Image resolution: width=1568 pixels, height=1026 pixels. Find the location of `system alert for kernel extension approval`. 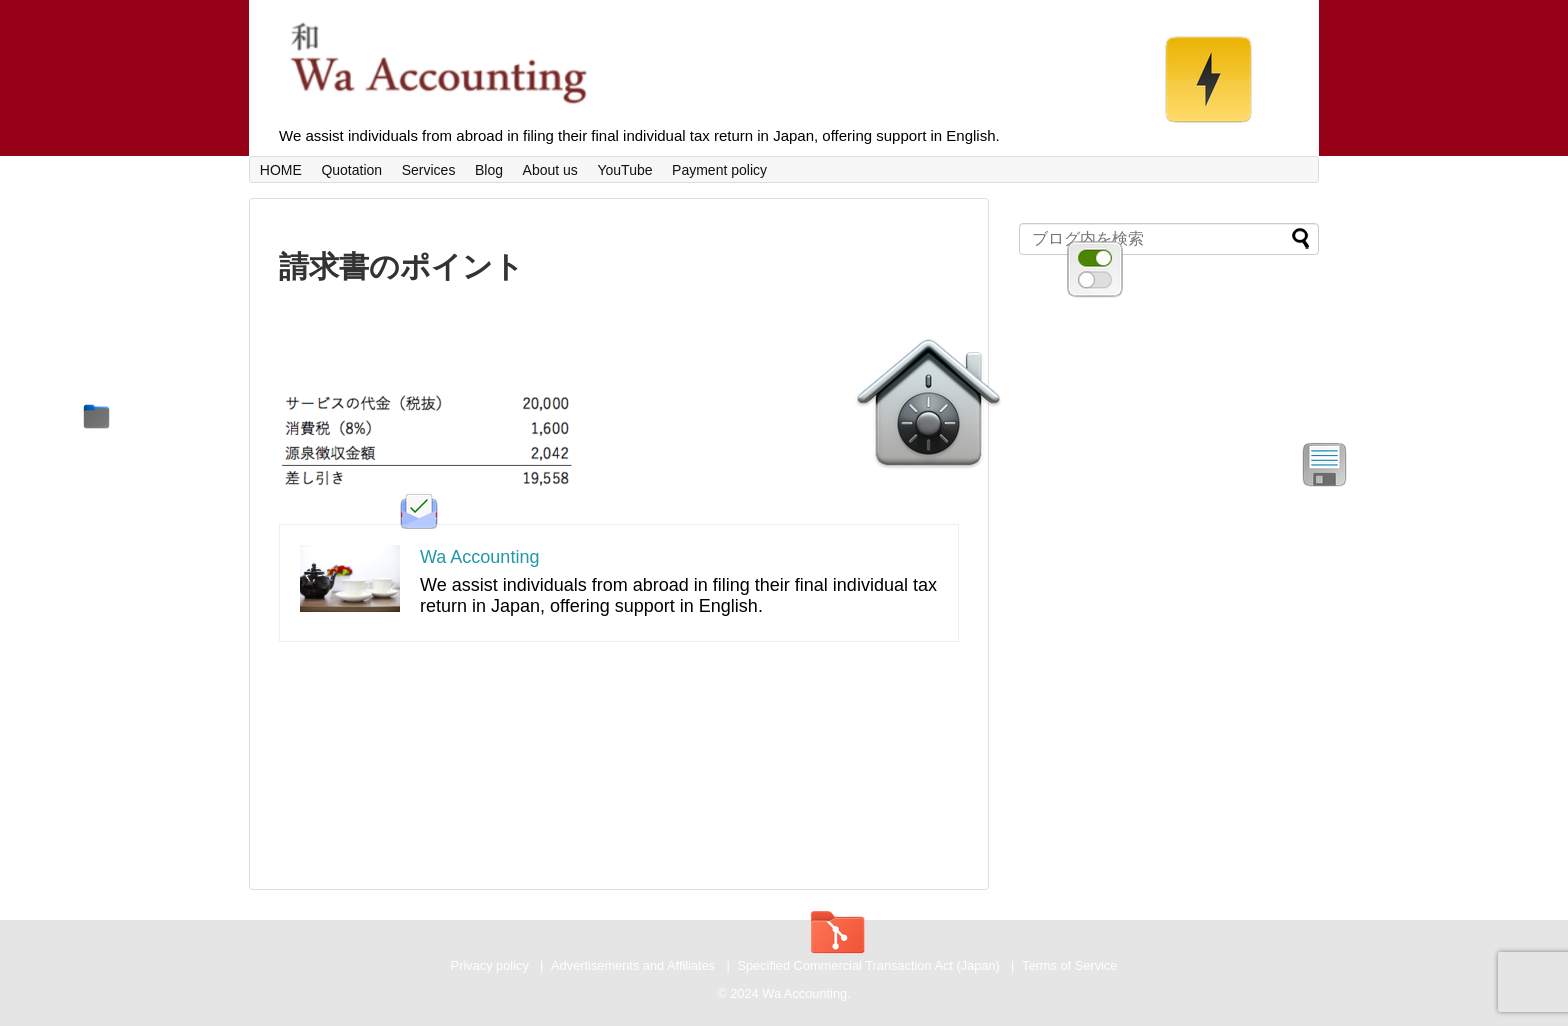

system alert for kernel extension approval is located at coordinates (928, 404).